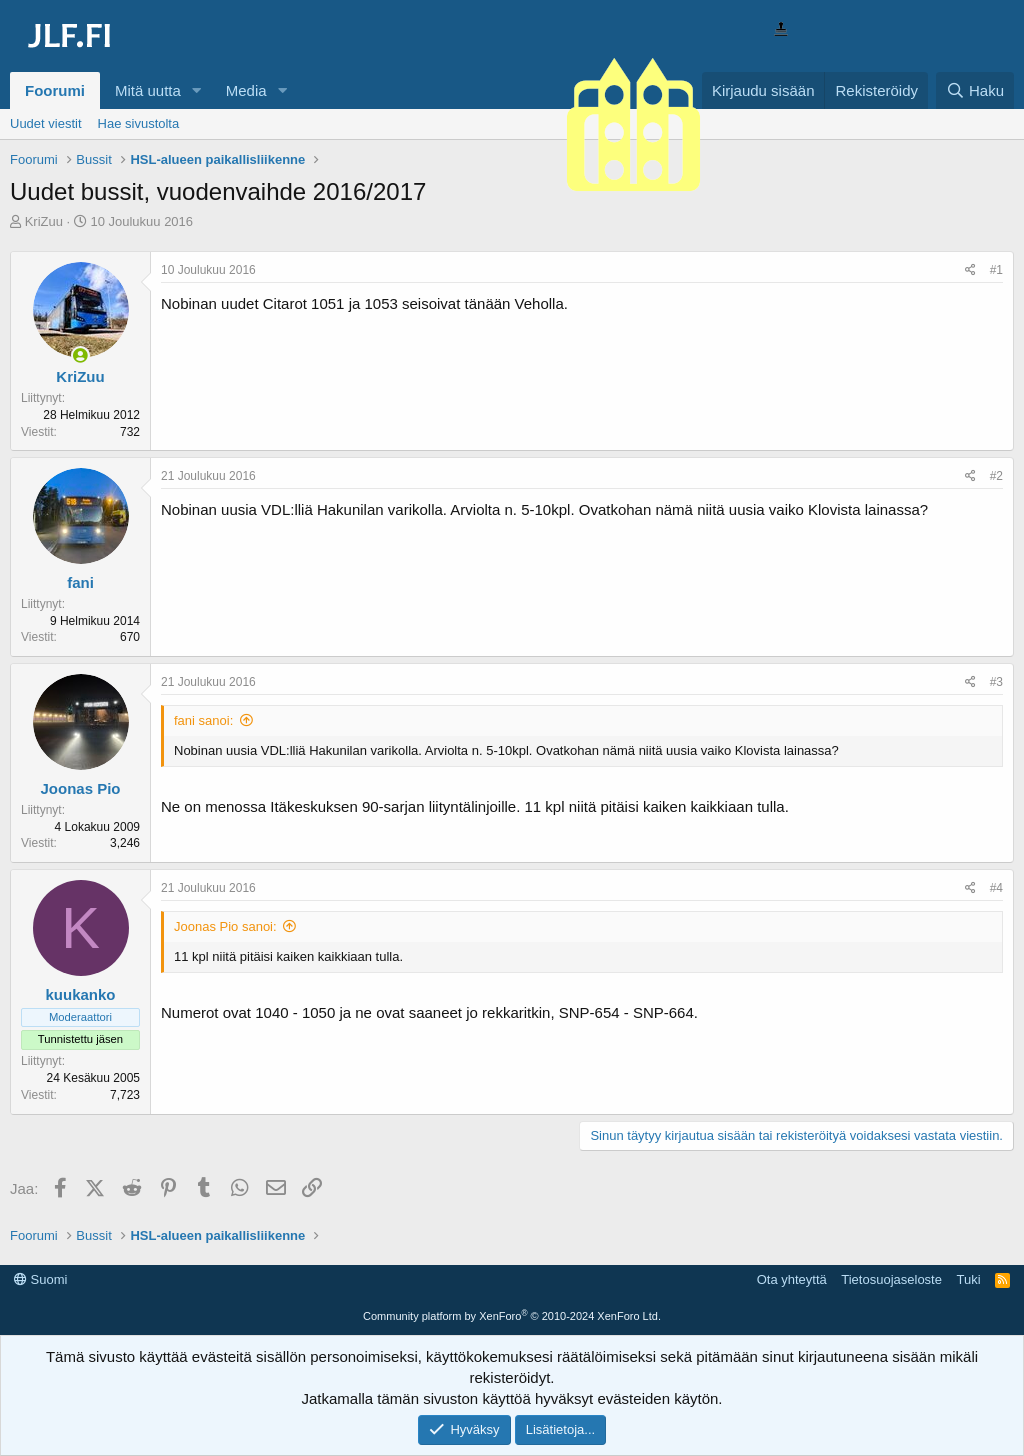 This screenshot has height=1456, width=1024. Describe the element at coordinates (781, 29) in the screenshot. I see `apply a stamp or seal to a document` at that location.